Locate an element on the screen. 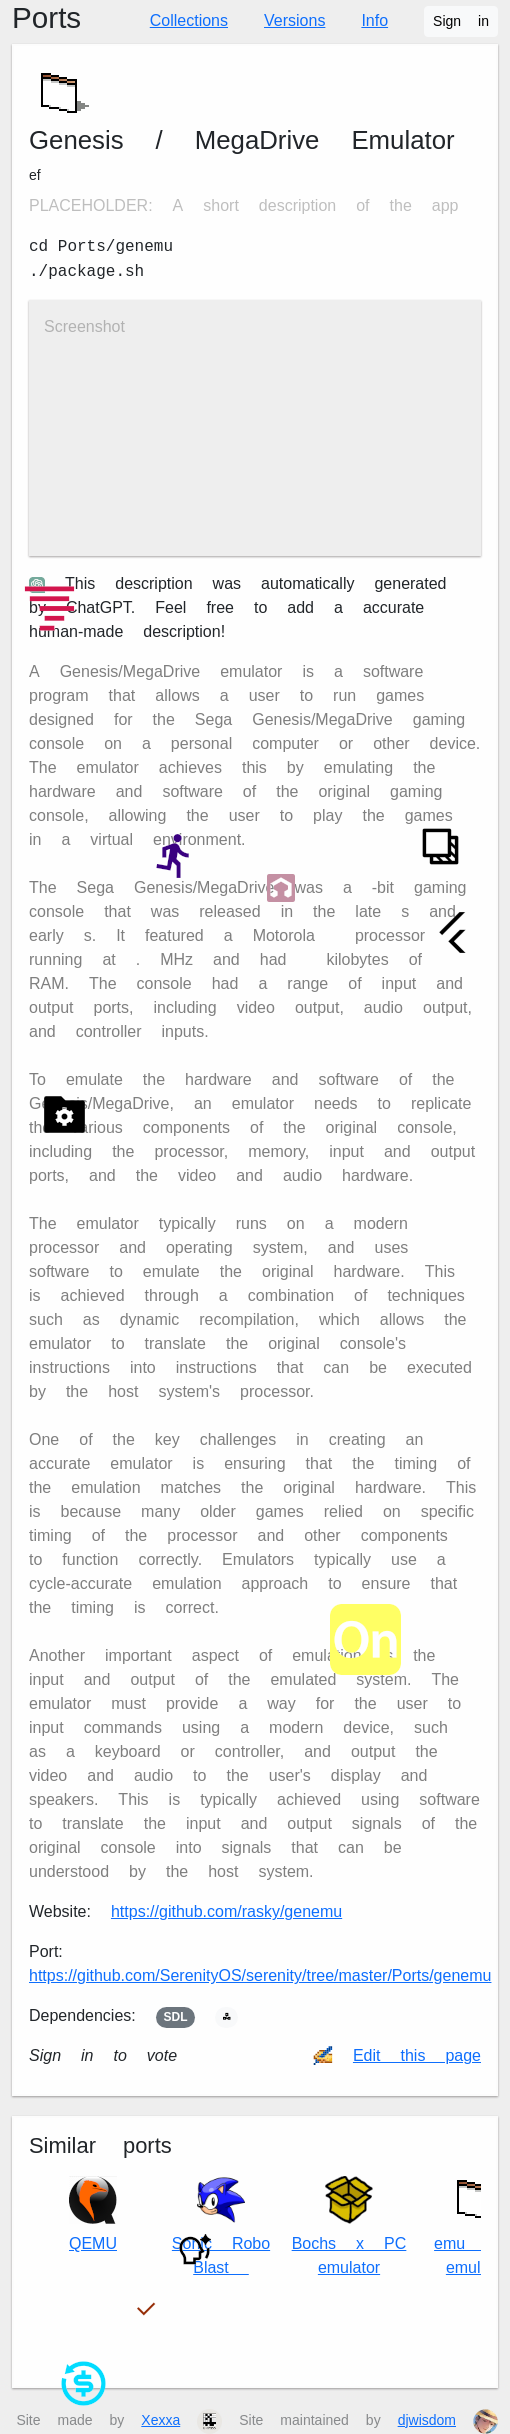 The width and height of the screenshot is (510, 2434). confirms a completed action or task is located at coordinates (146, 2309).